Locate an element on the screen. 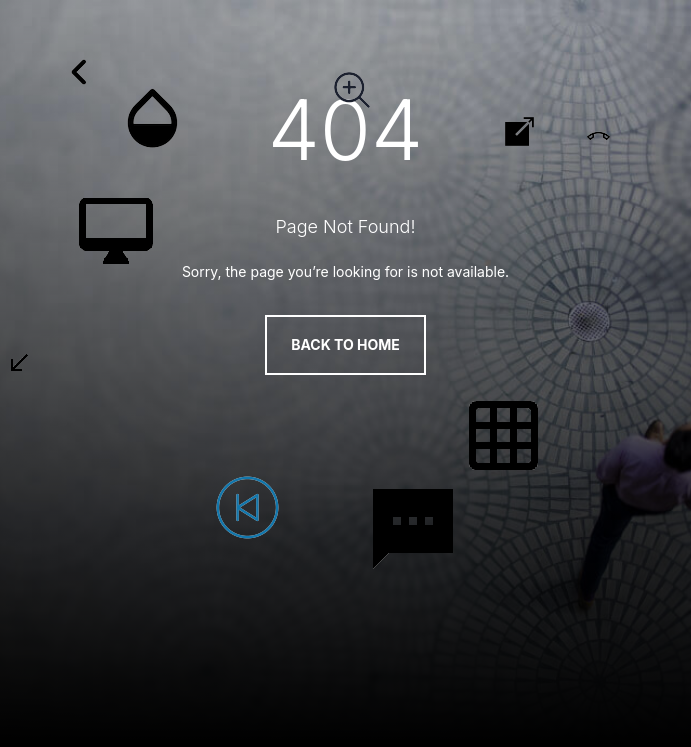 This screenshot has height=747, width=691. open link in new window is located at coordinates (519, 131).